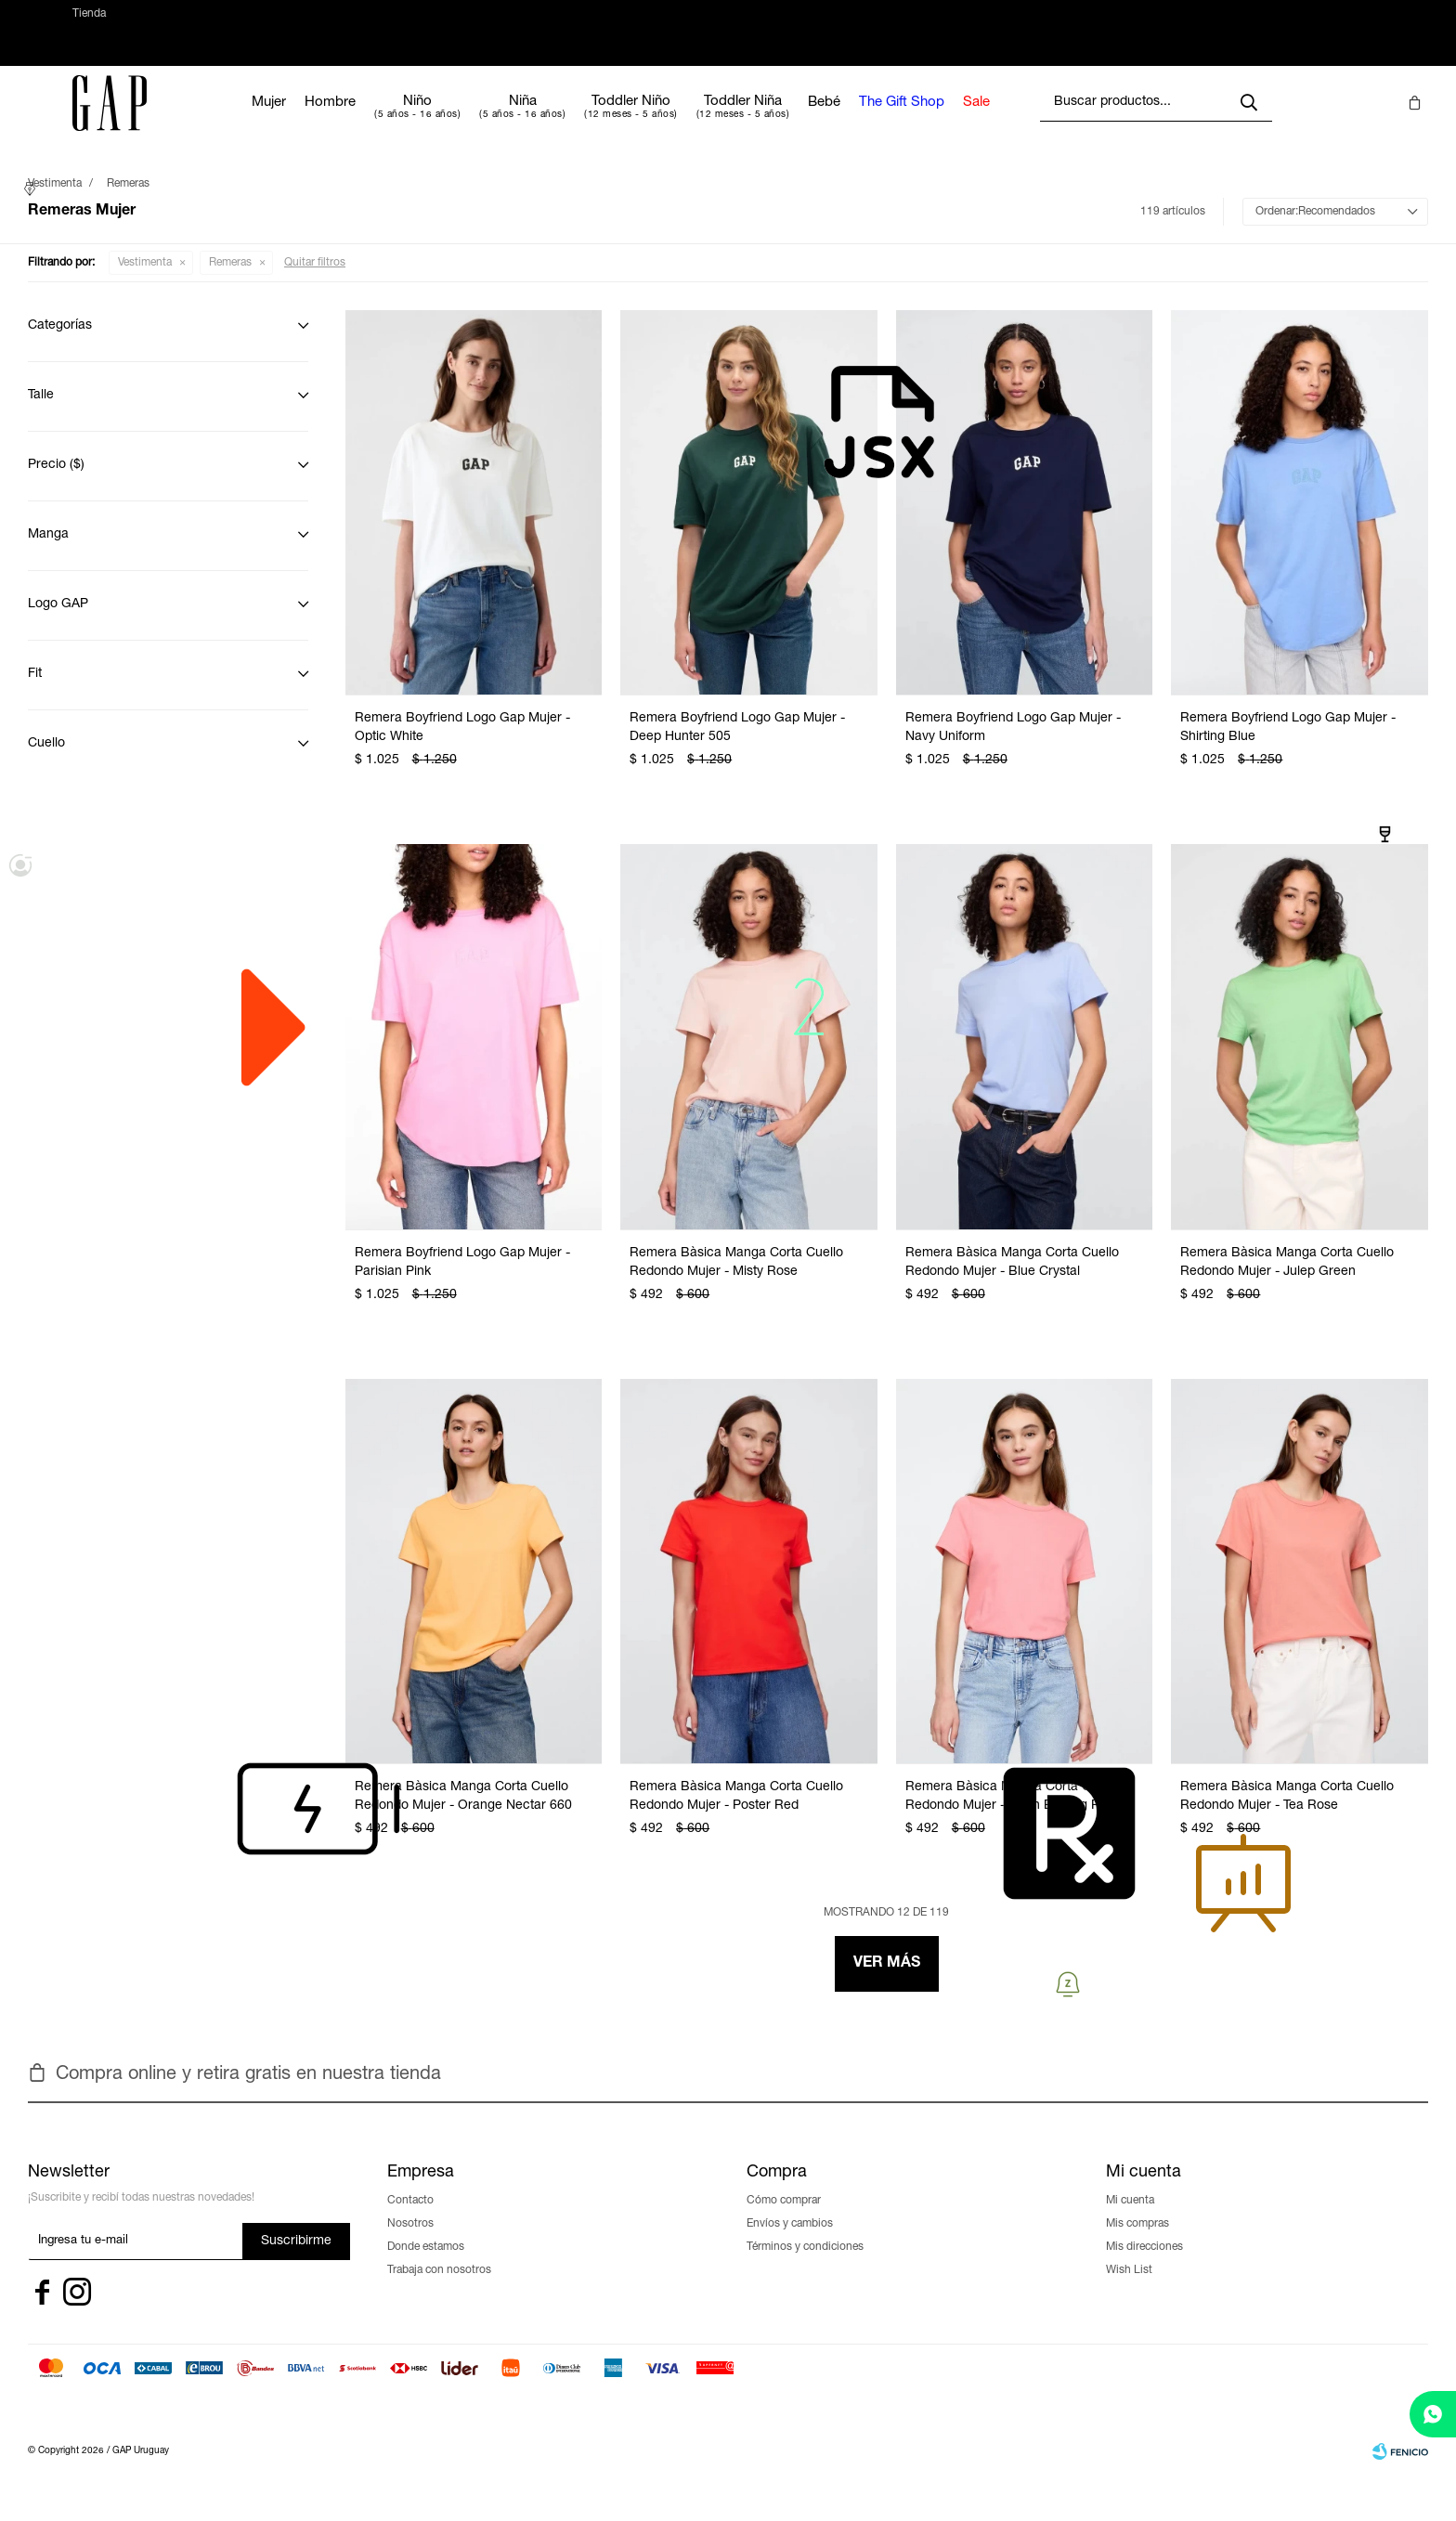 The image size is (1456, 2521). Describe the element at coordinates (1068, 1984) in the screenshot. I see `notifications are snoozed` at that location.